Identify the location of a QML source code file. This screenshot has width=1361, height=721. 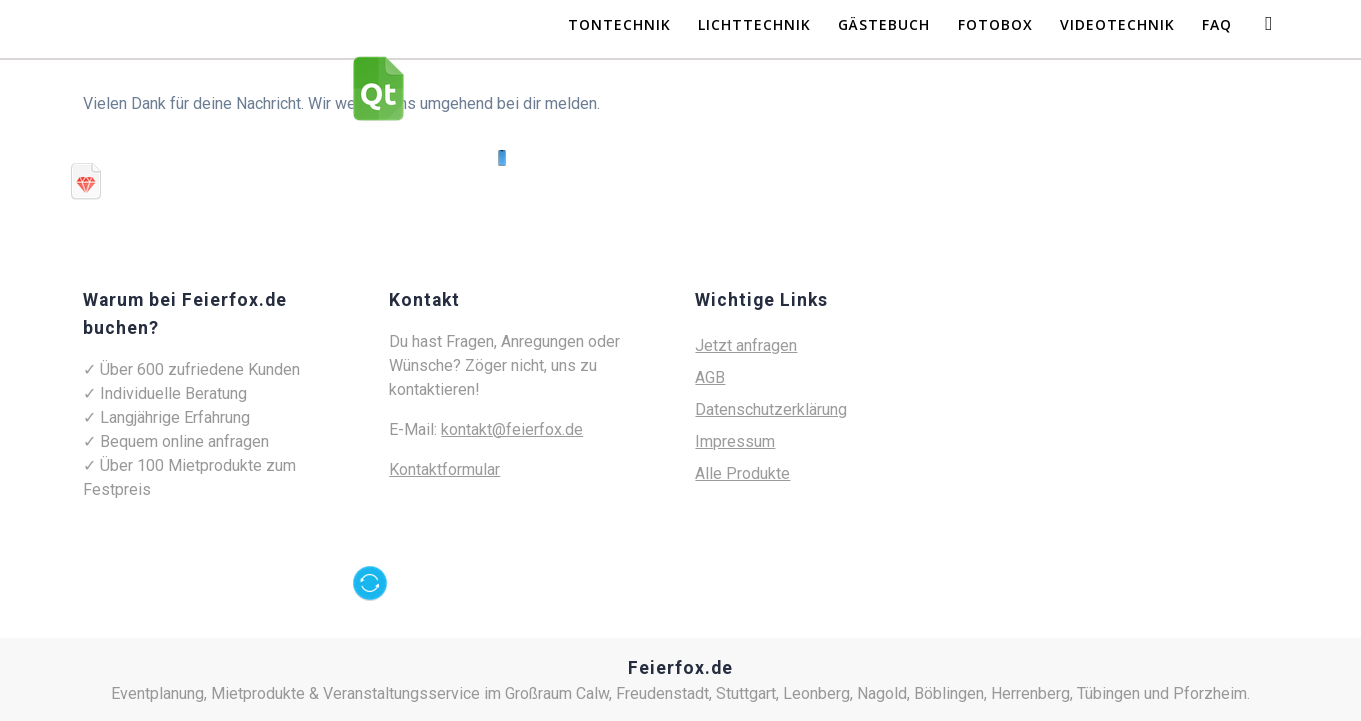
(378, 88).